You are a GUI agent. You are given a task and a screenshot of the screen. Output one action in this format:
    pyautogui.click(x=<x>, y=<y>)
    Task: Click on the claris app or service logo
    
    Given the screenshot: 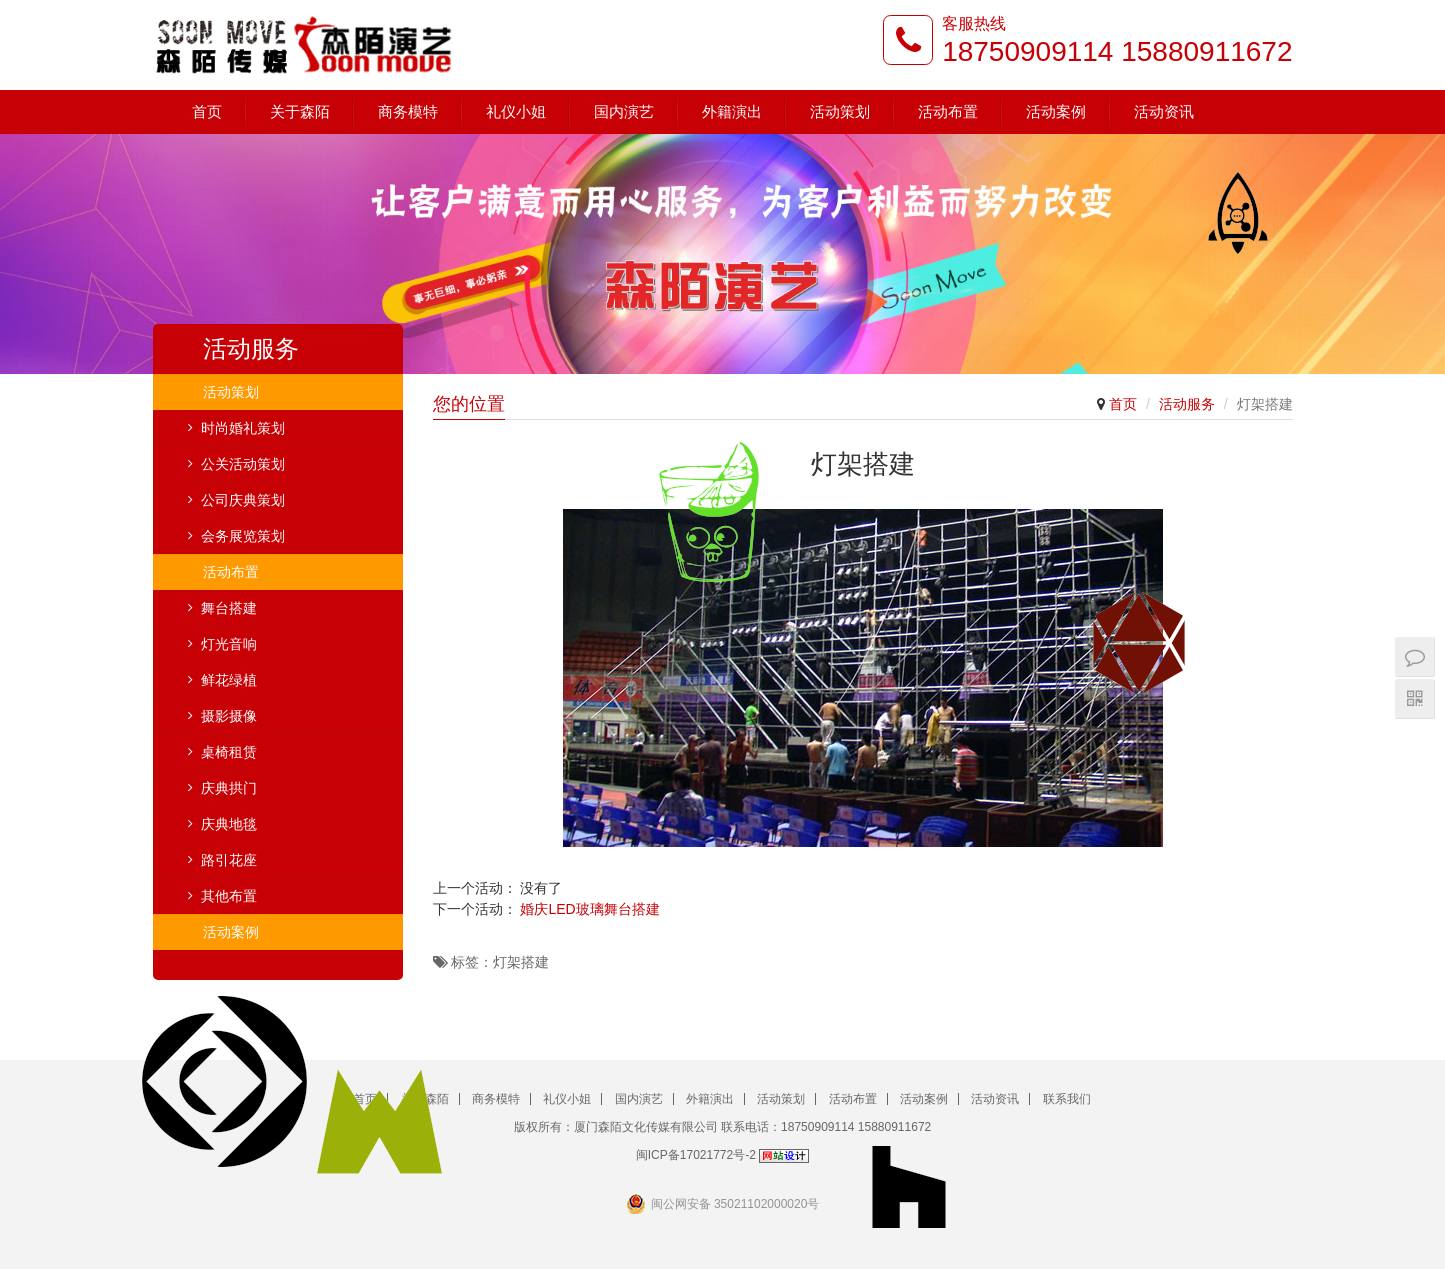 What is the action you would take?
    pyautogui.click(x=224, y=1081)
    